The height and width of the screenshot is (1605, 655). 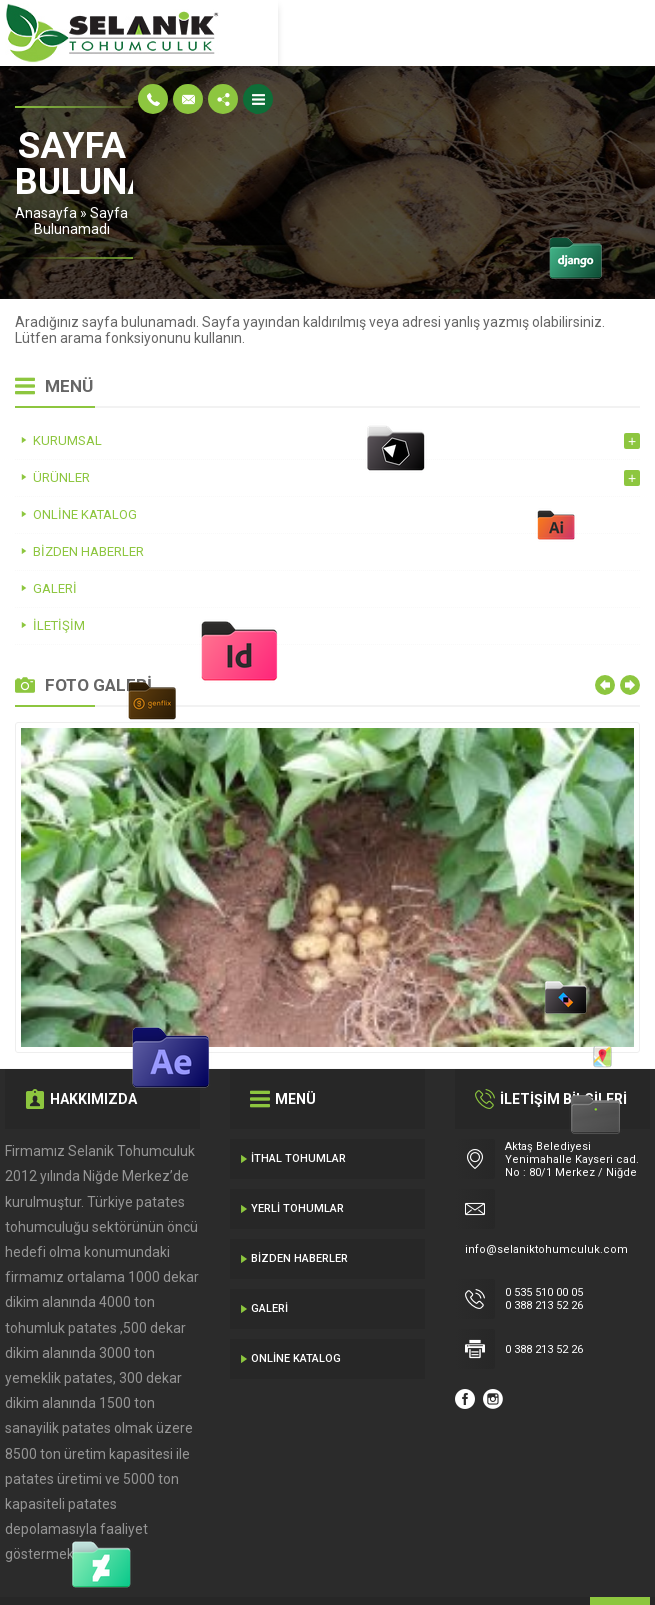 What do you see at coordinates (595, 1115) in the screenshot?
I see `access network server files` at bounding box center [595, 1115].